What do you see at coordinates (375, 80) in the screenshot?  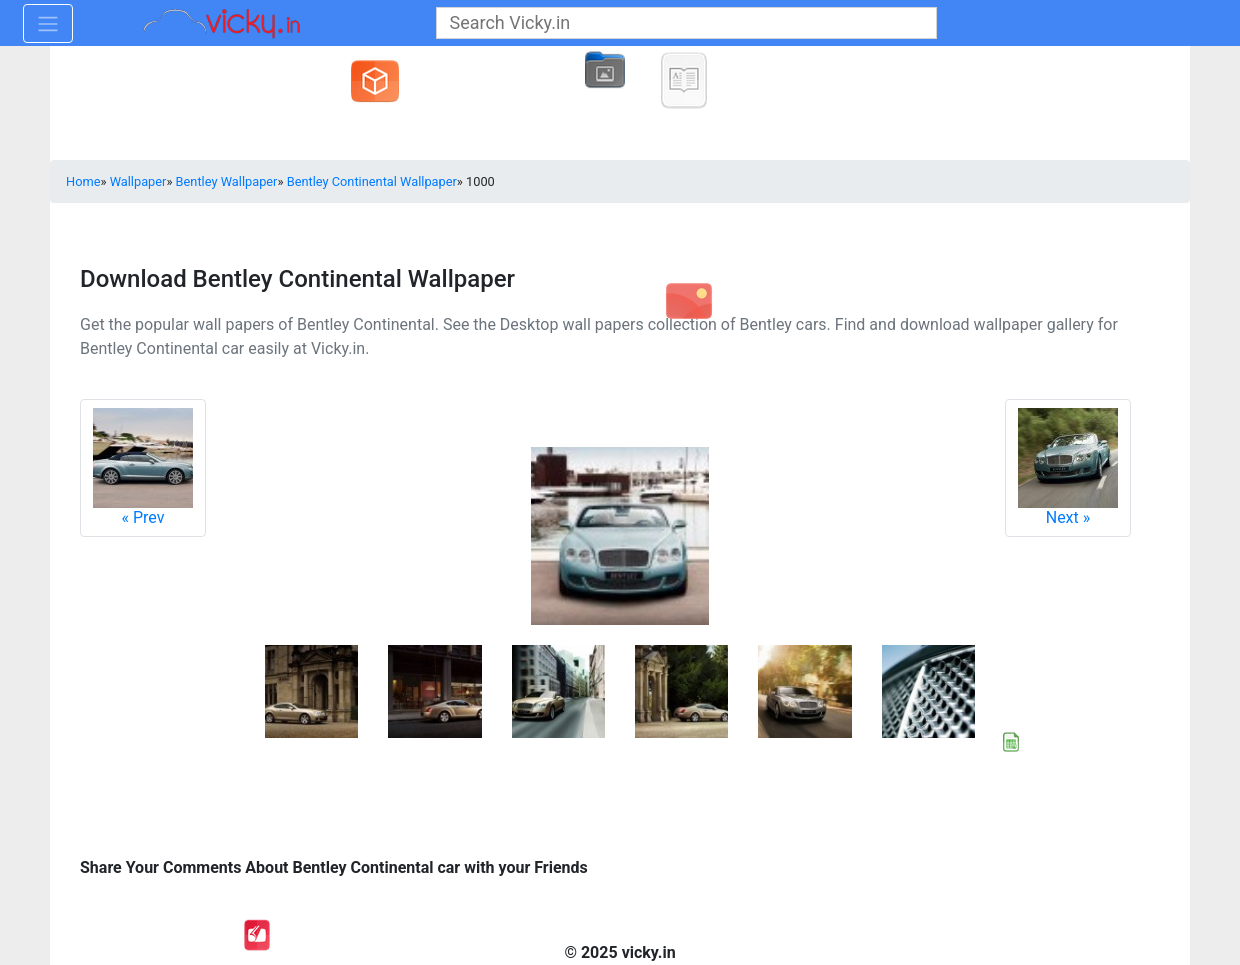 I see `open a 3D model file in OBJ format` at bounding box center [375, 80].